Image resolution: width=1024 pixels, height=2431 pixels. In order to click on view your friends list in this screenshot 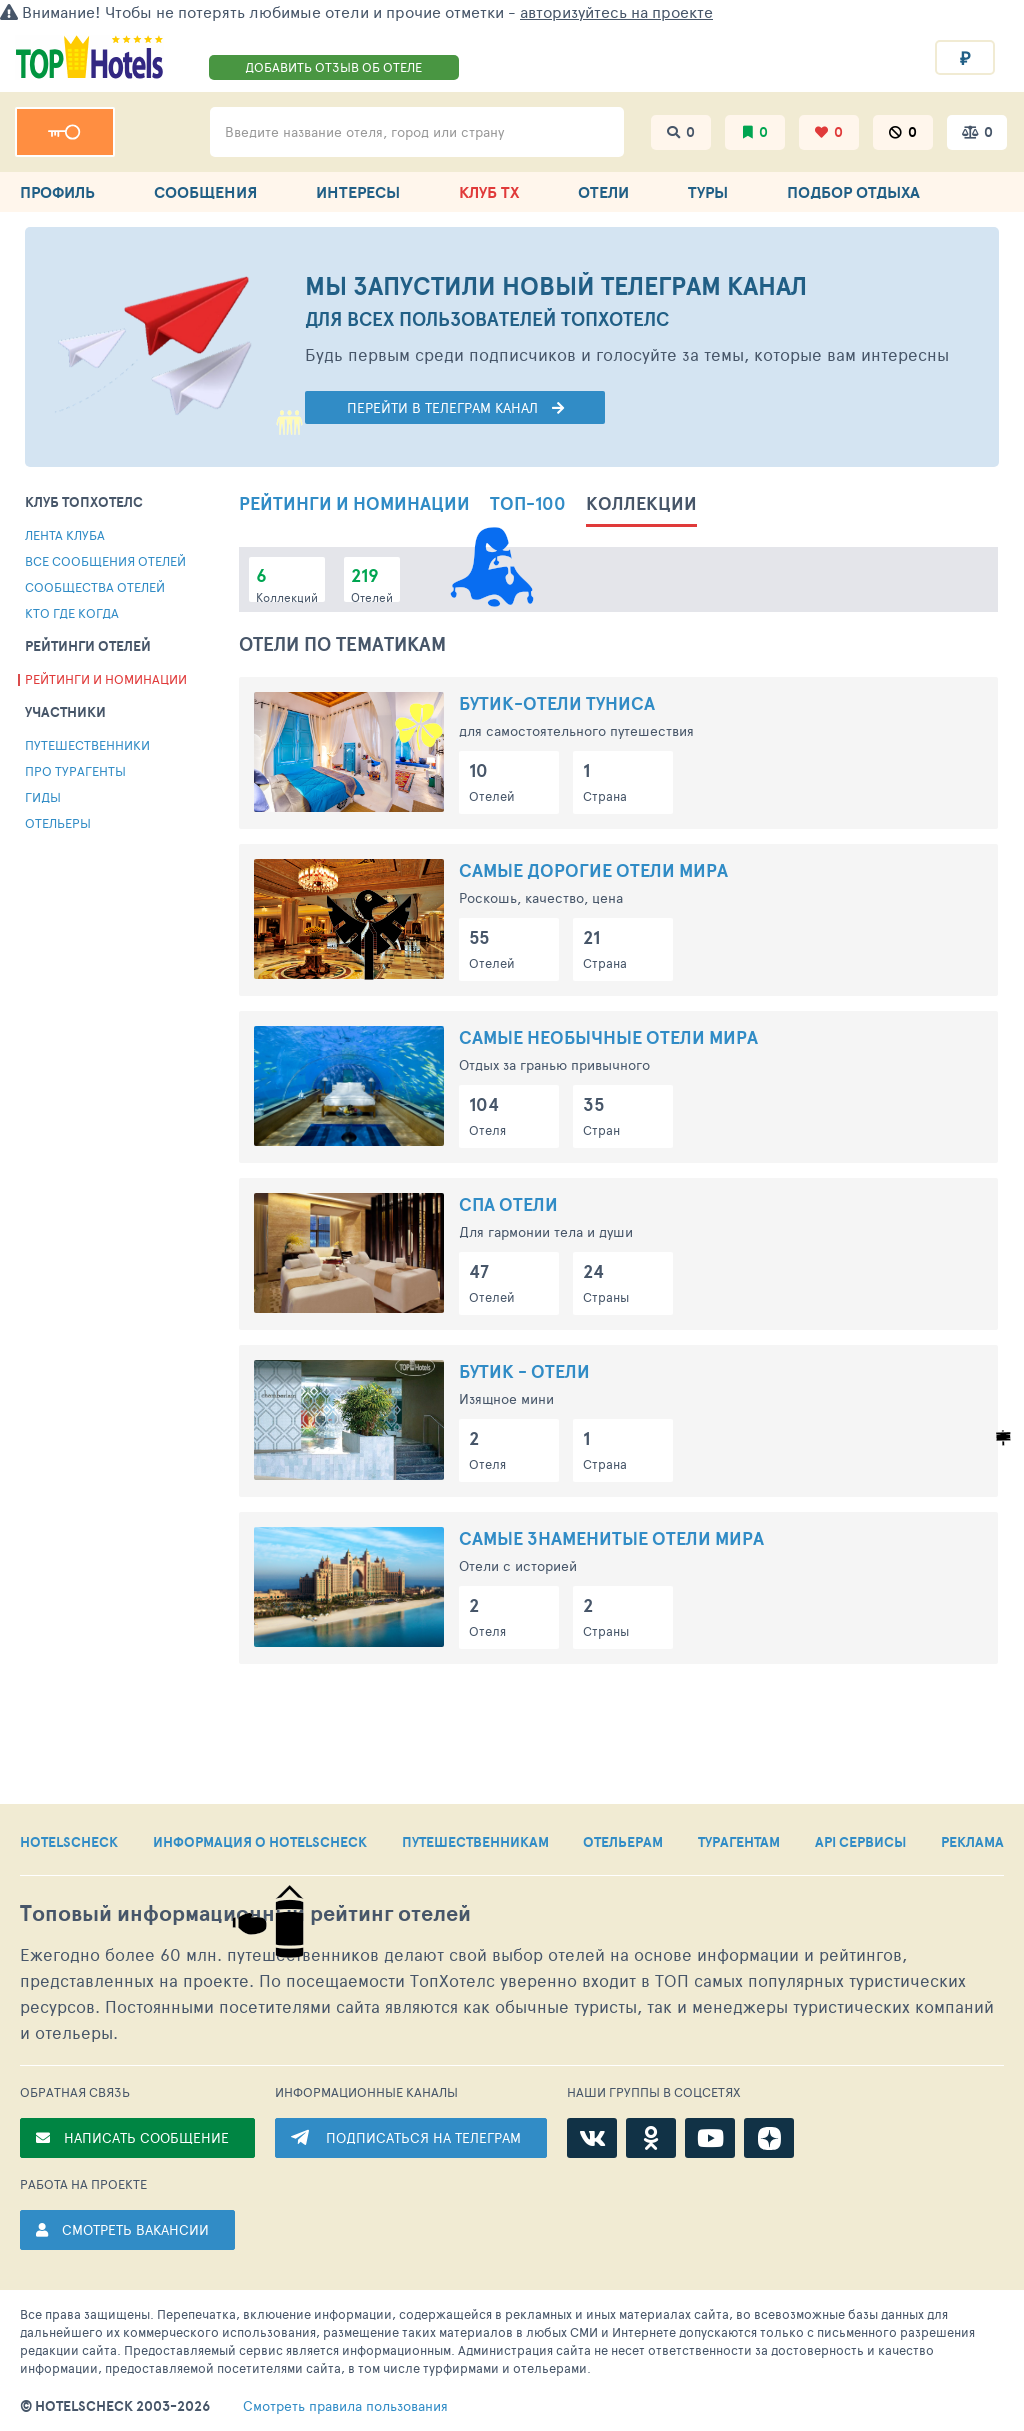, I will do `click(289, 422)`.